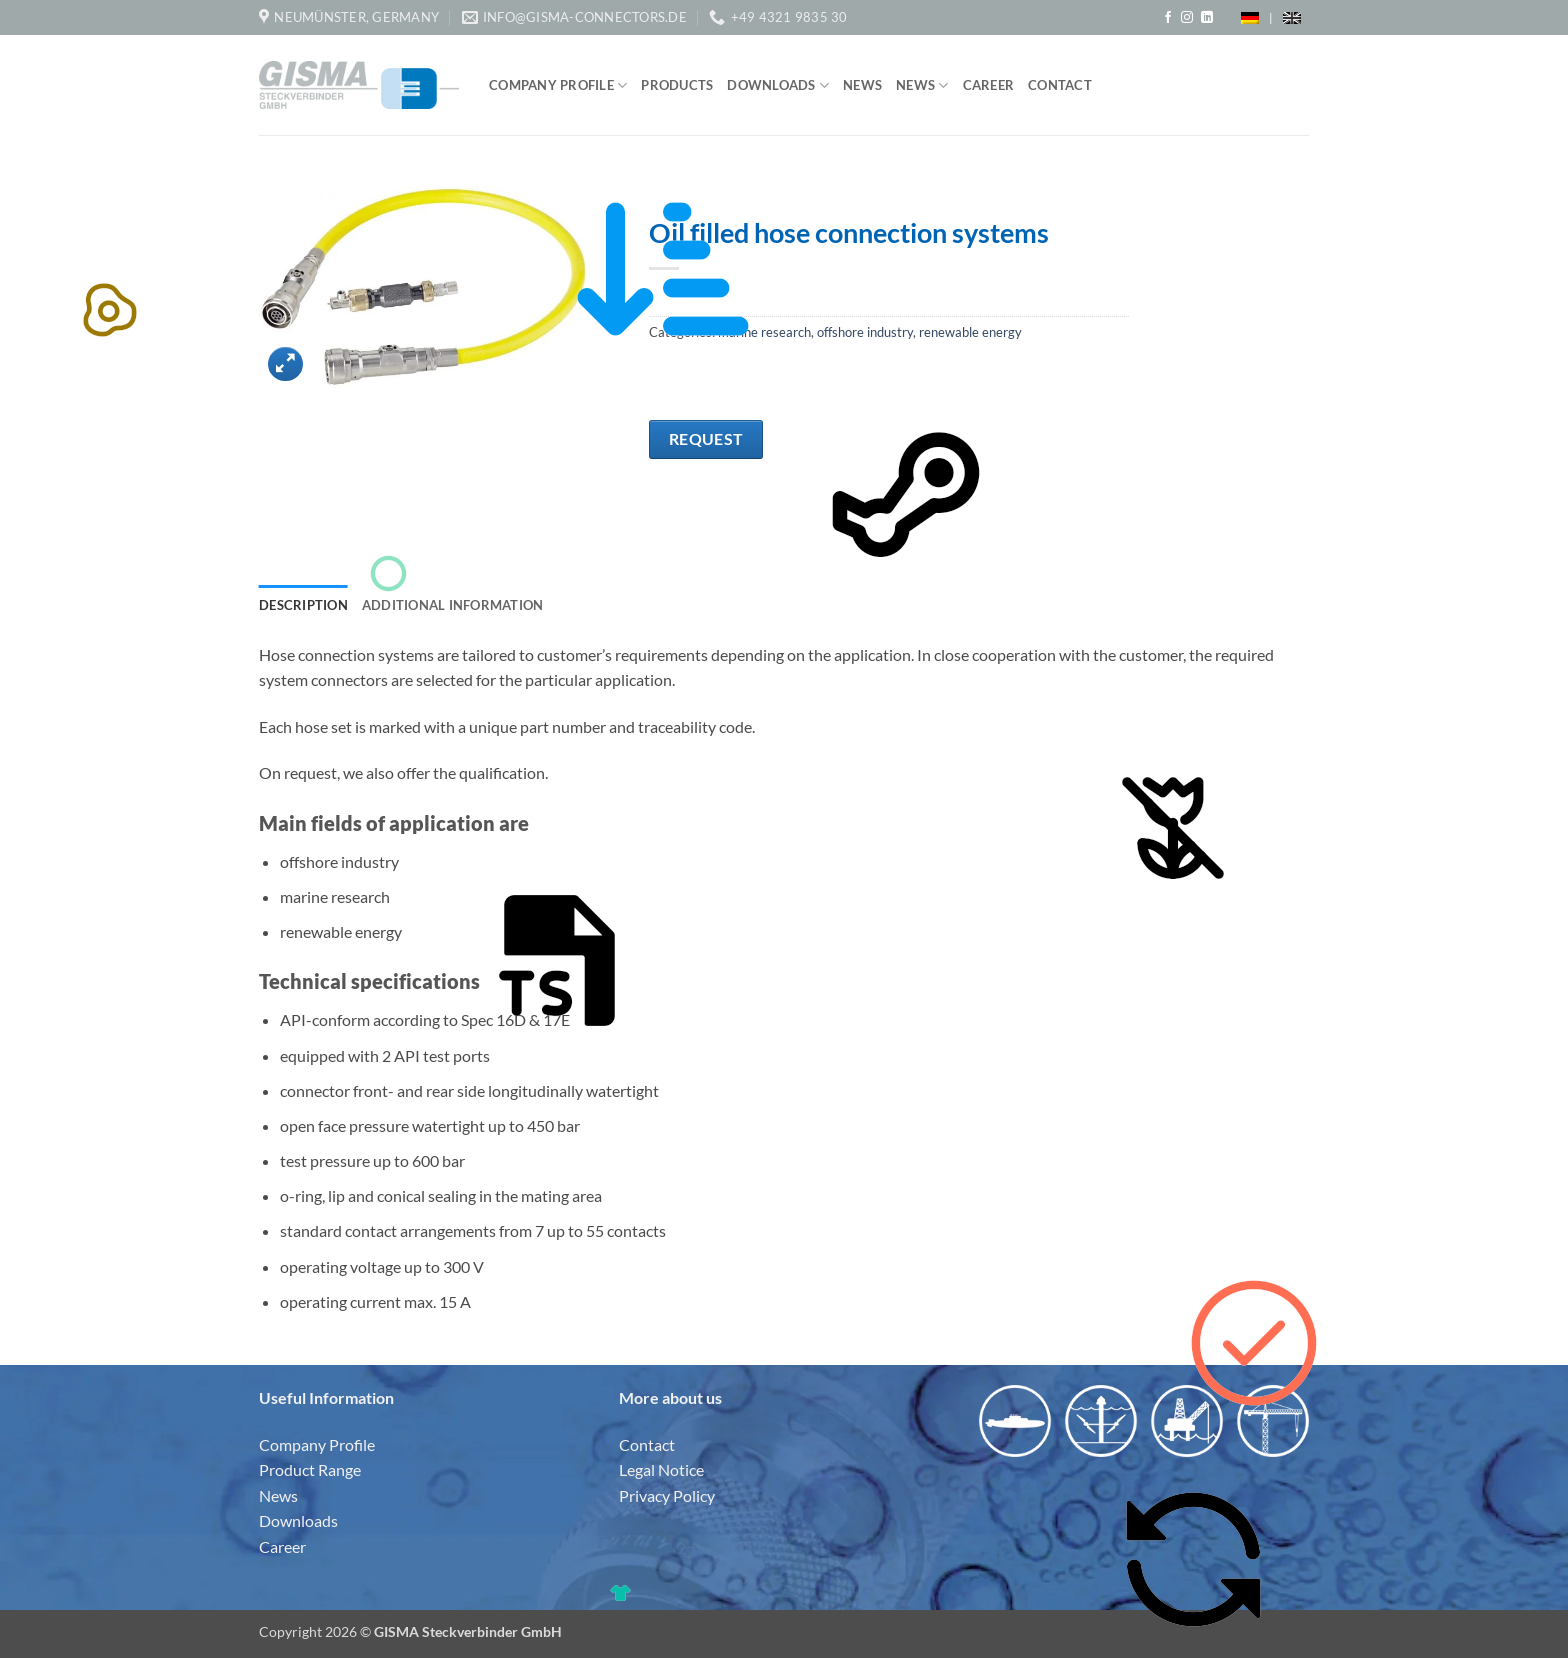 The image size is (1568, 1658). Describe the element at coordinates (1173, 828) in the screenshot. I see `disable macro or close-up camera mode` at that location.